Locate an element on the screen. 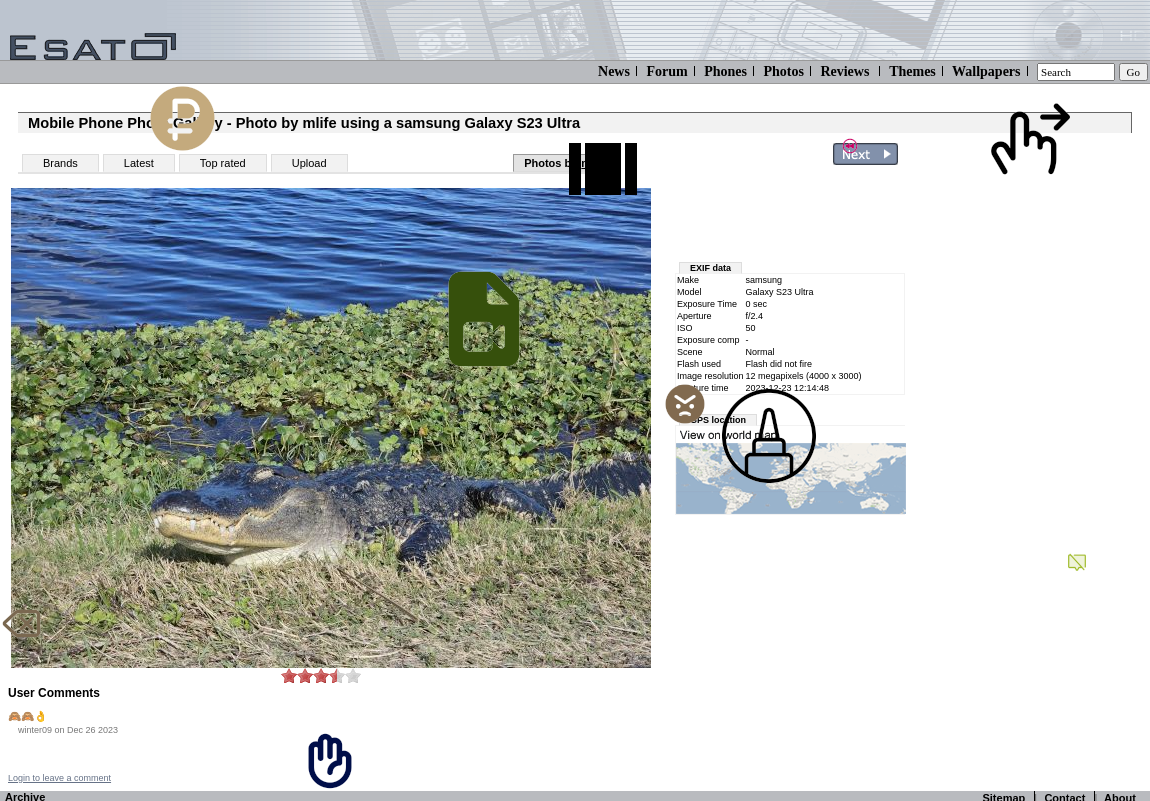 This screenshot has height=801, width=1150. indicate angry or frustrated reaction is located at coordinates (685, 404).